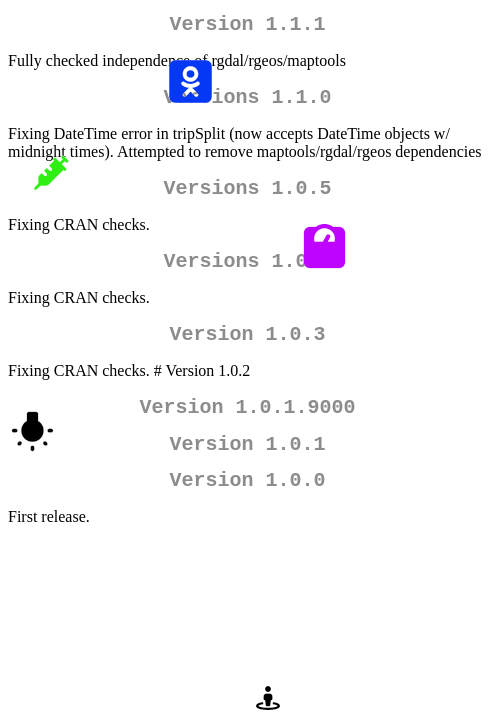  Describe the element at coordinates (50, 173) in the screenshot. I see `access medical or health-related features` at that location.